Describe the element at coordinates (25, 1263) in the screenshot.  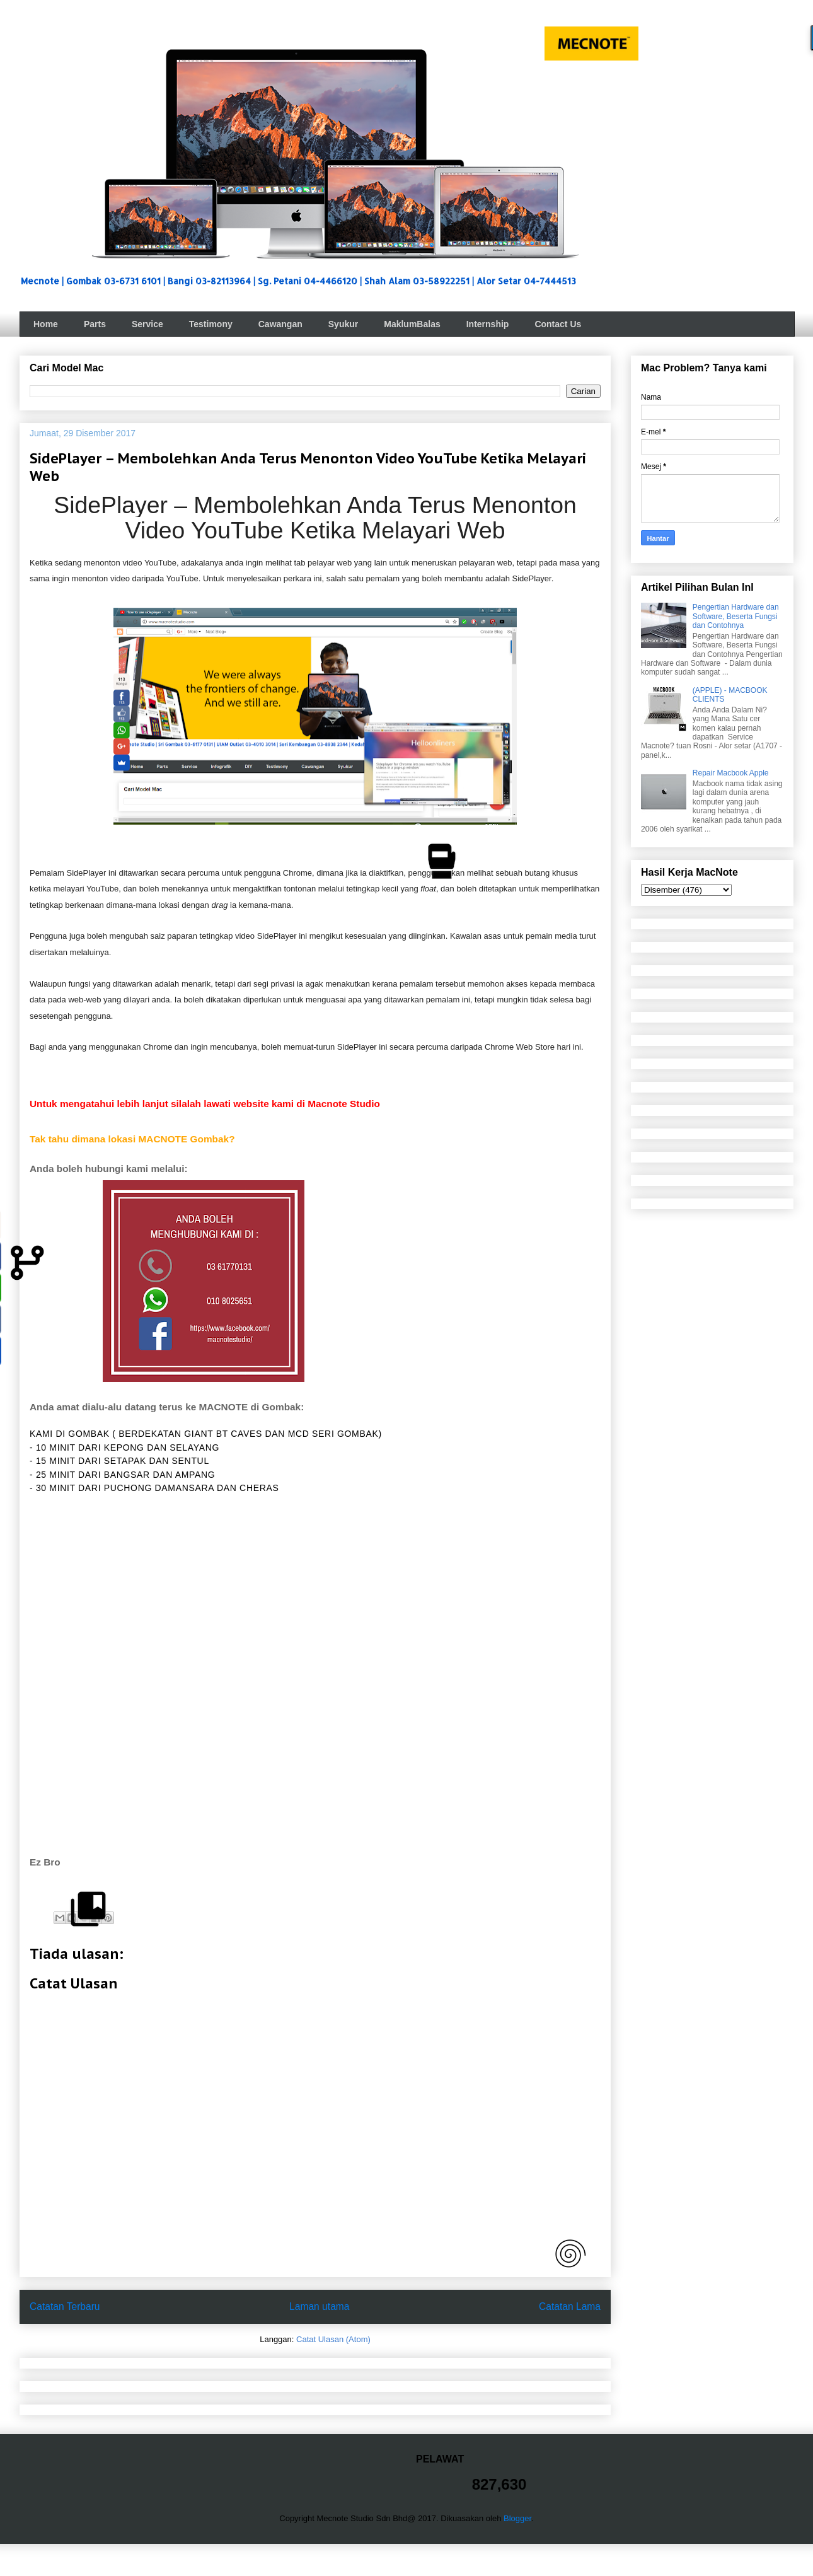
I see `view repository branches` at that location.